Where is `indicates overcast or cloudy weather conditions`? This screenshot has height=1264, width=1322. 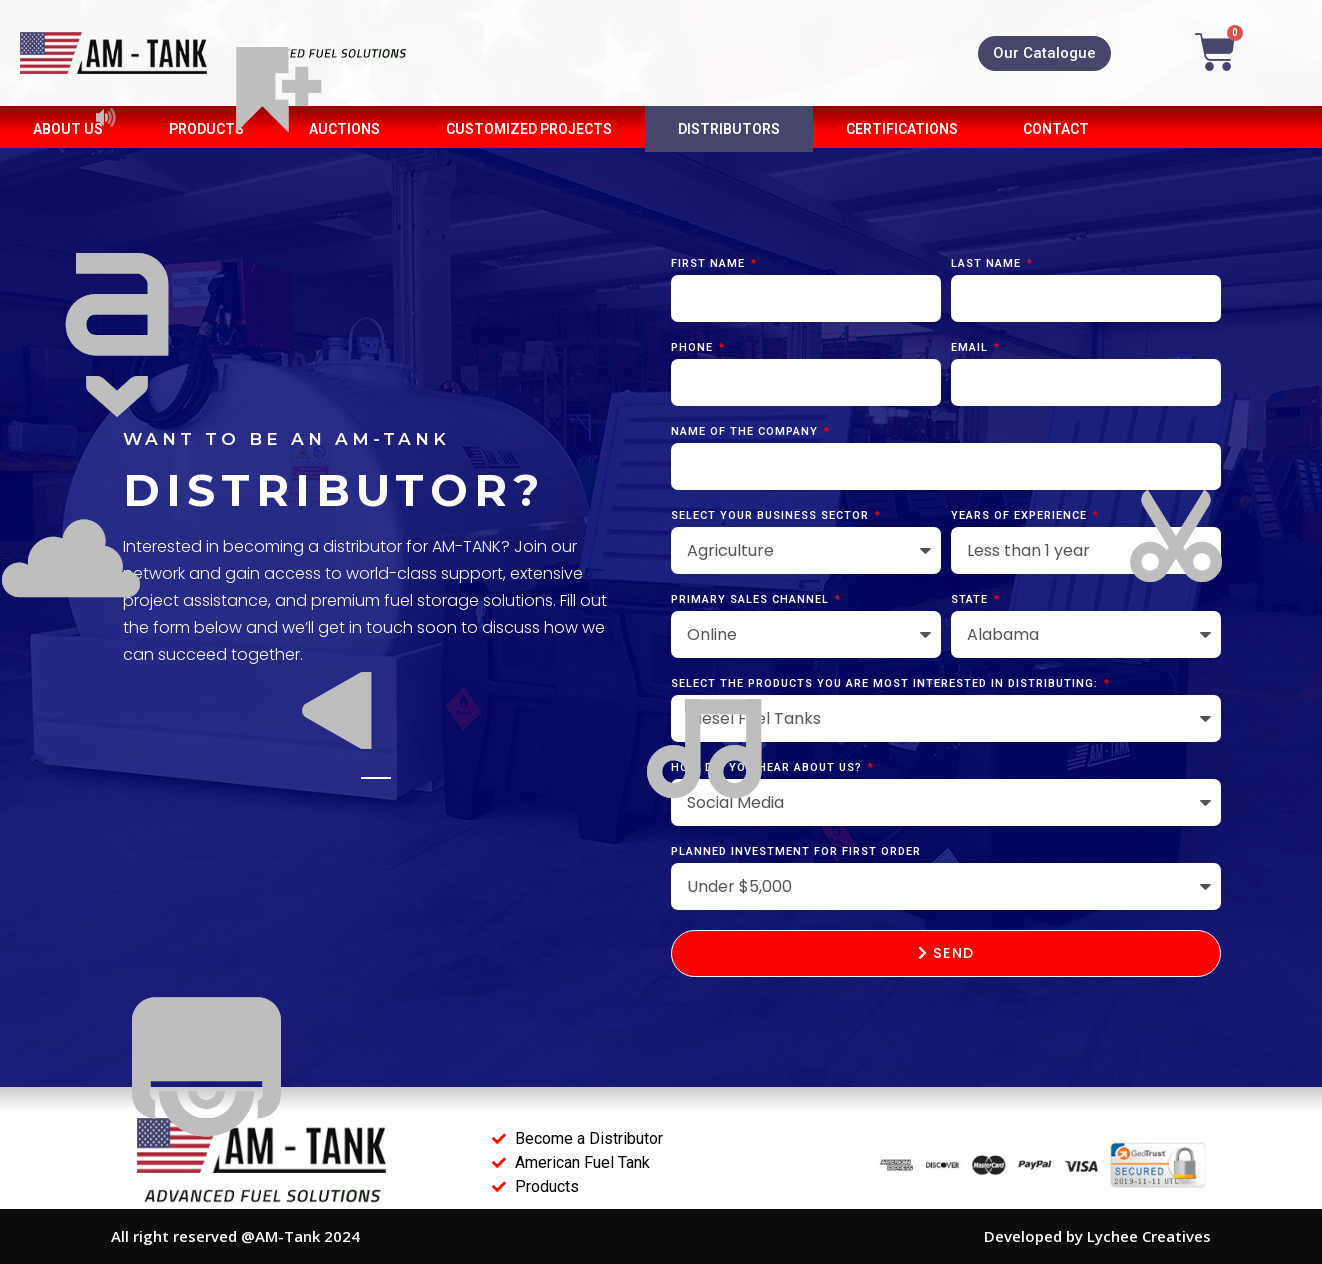 indicates overcast or cloudy weather conditions is located at coordinates (71, 554).